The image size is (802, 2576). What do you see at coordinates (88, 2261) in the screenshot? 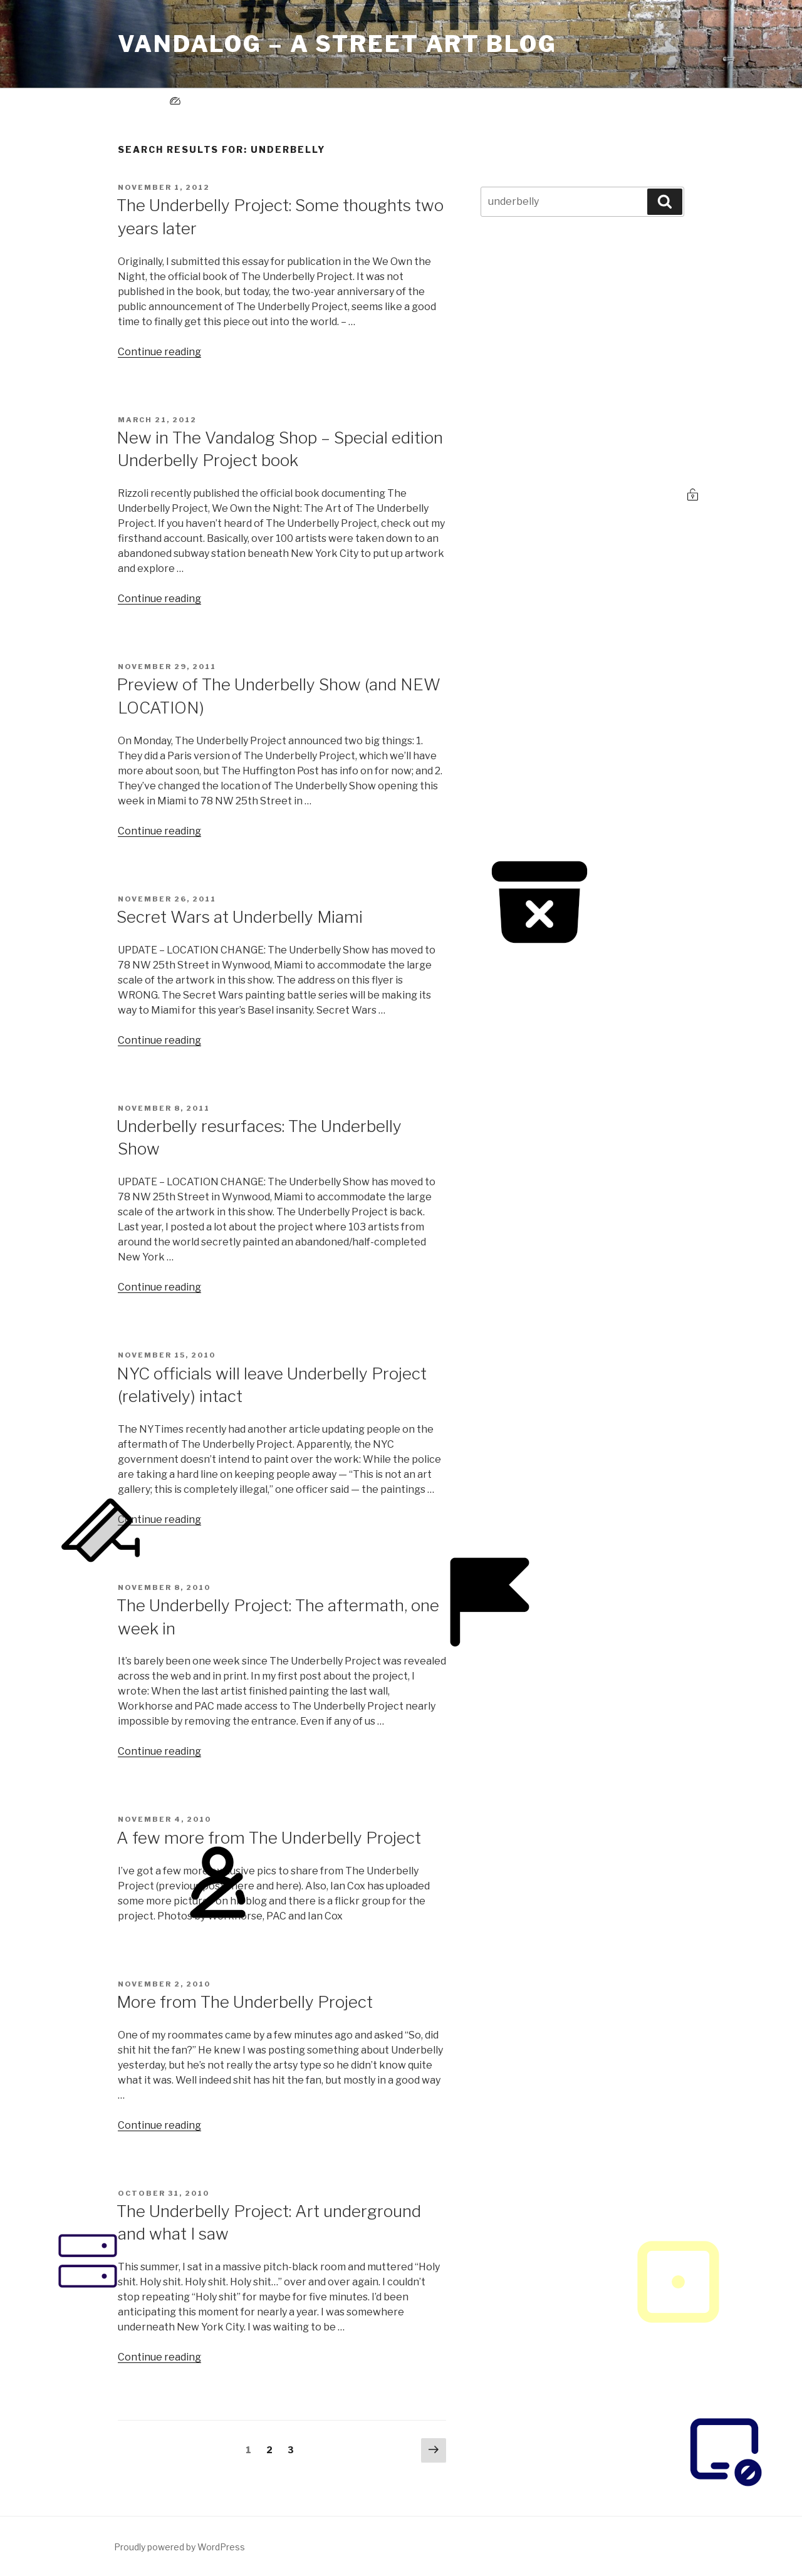
I see `access storage or server settings` at bounding box center [88, 2261].